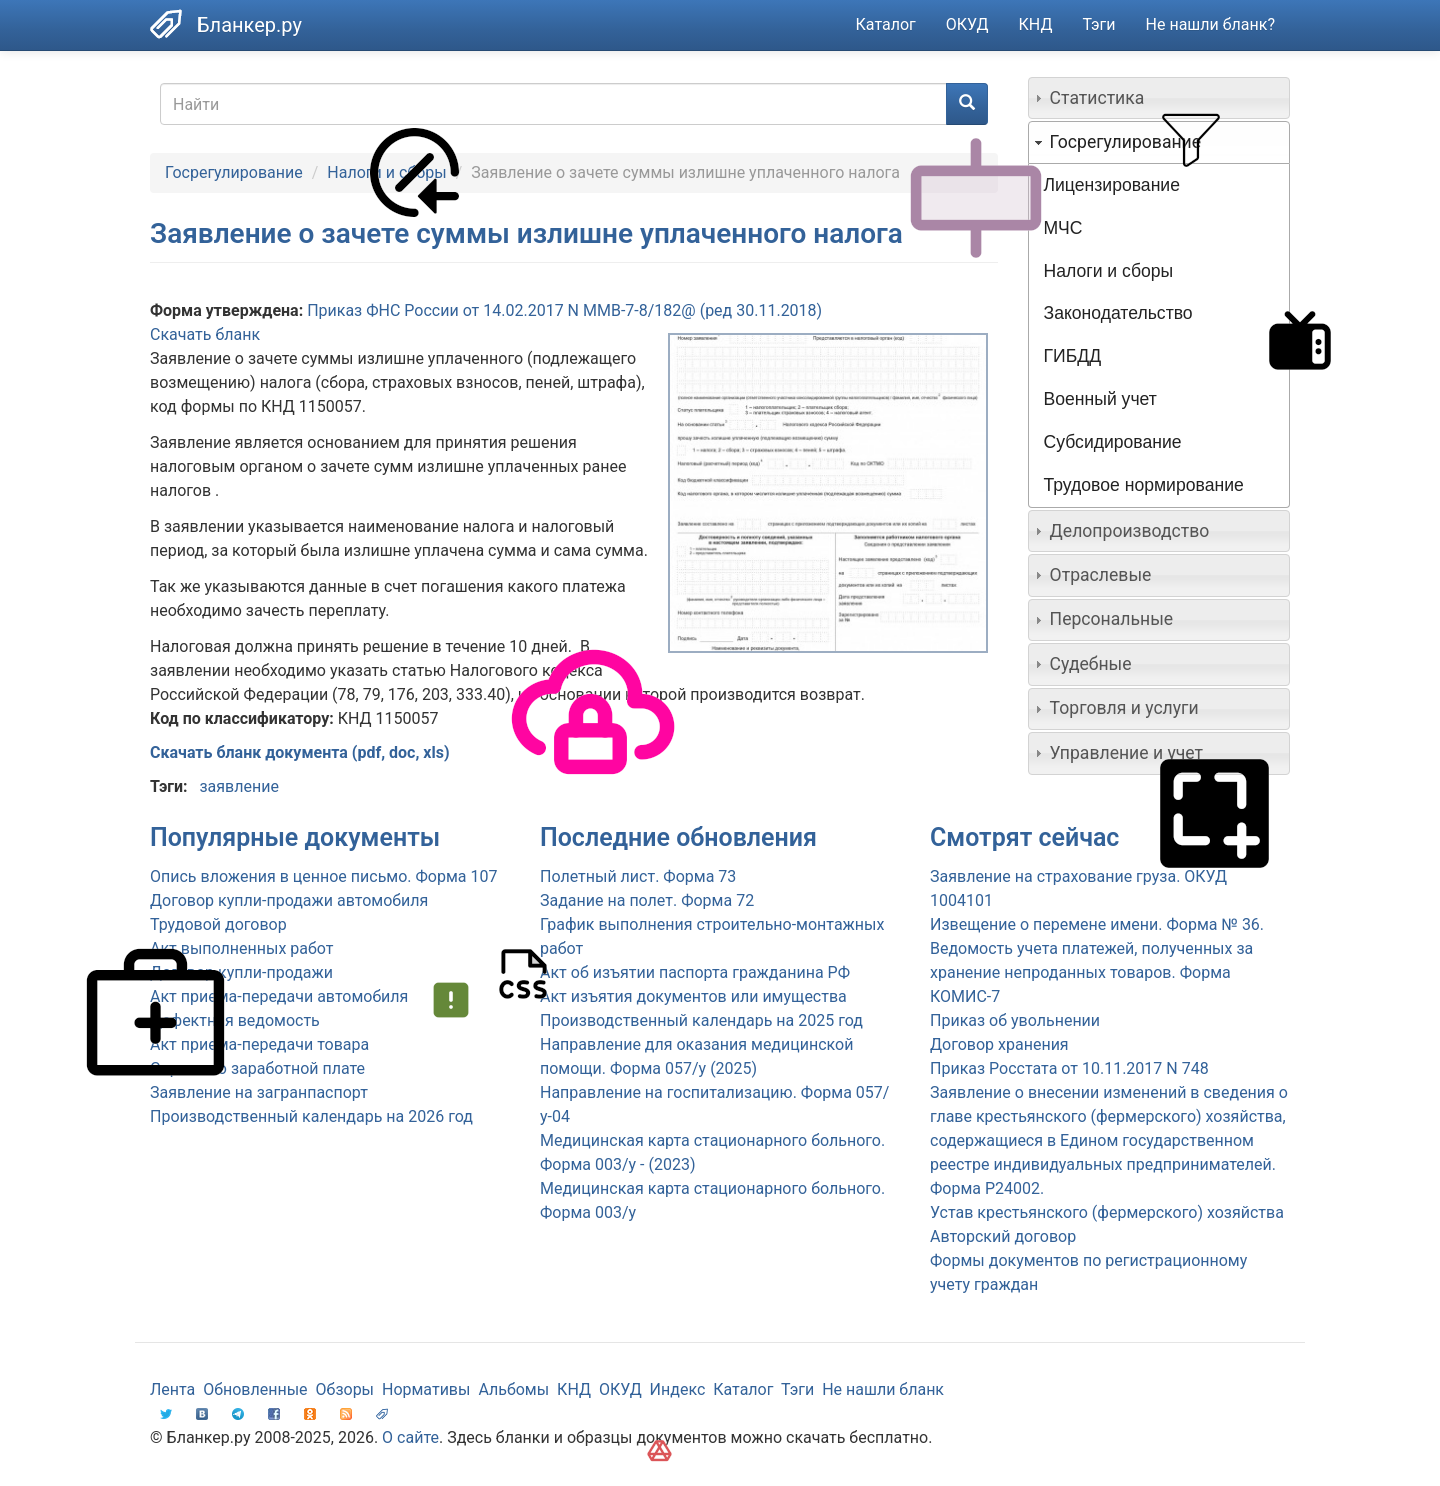 Image resolution: width=1440 pixels, height=1486 pixels. Describe the element at coordinates (451, 1000) in the screenshot. I see `indicates a warning or alert status` at that location.